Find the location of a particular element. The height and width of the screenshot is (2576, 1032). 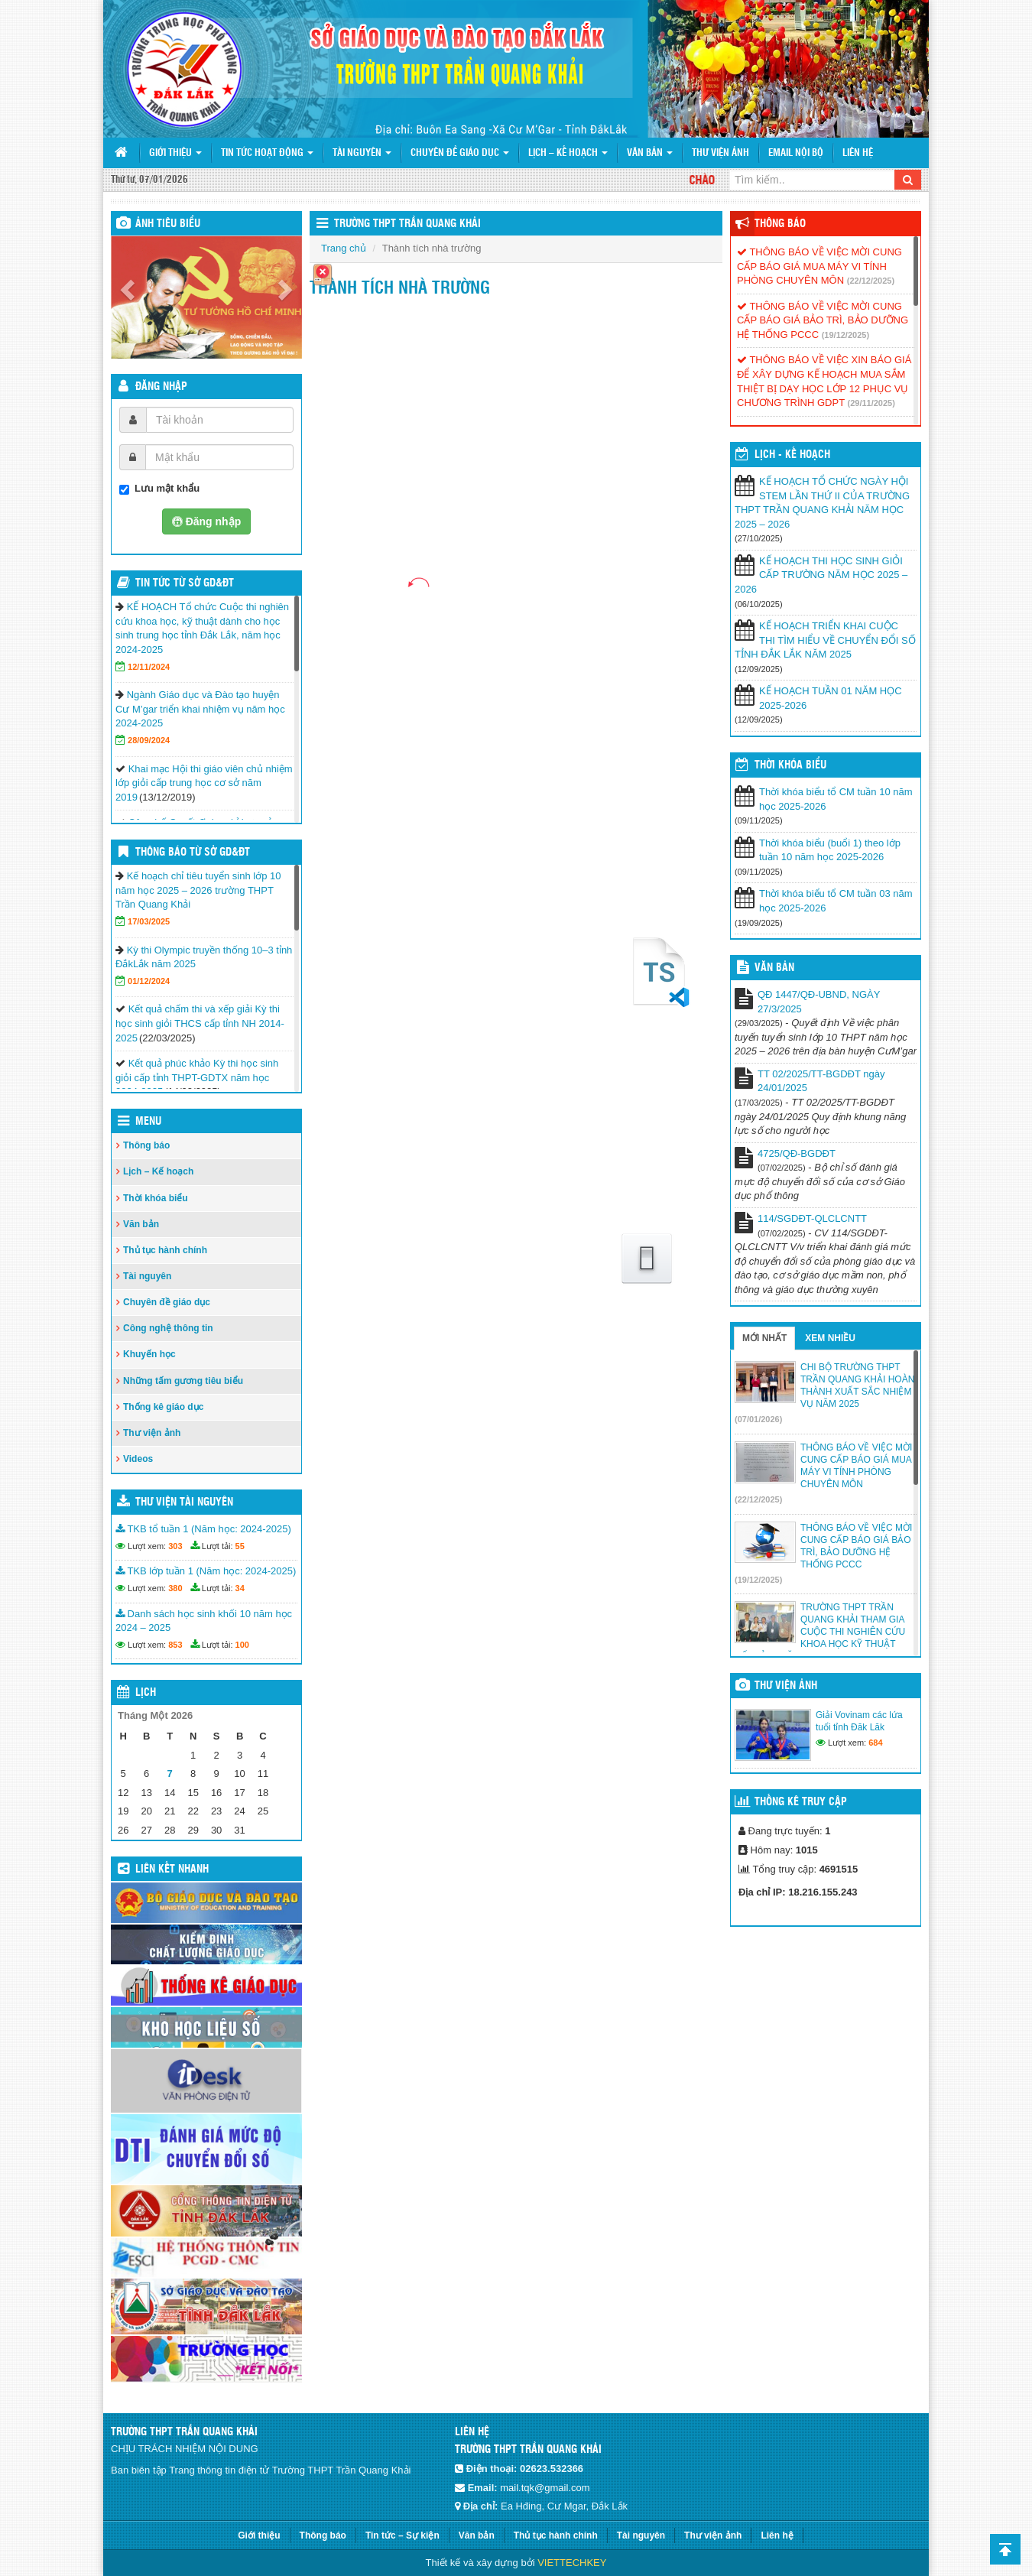

access general system settings is located at coordinates (647, 1259).